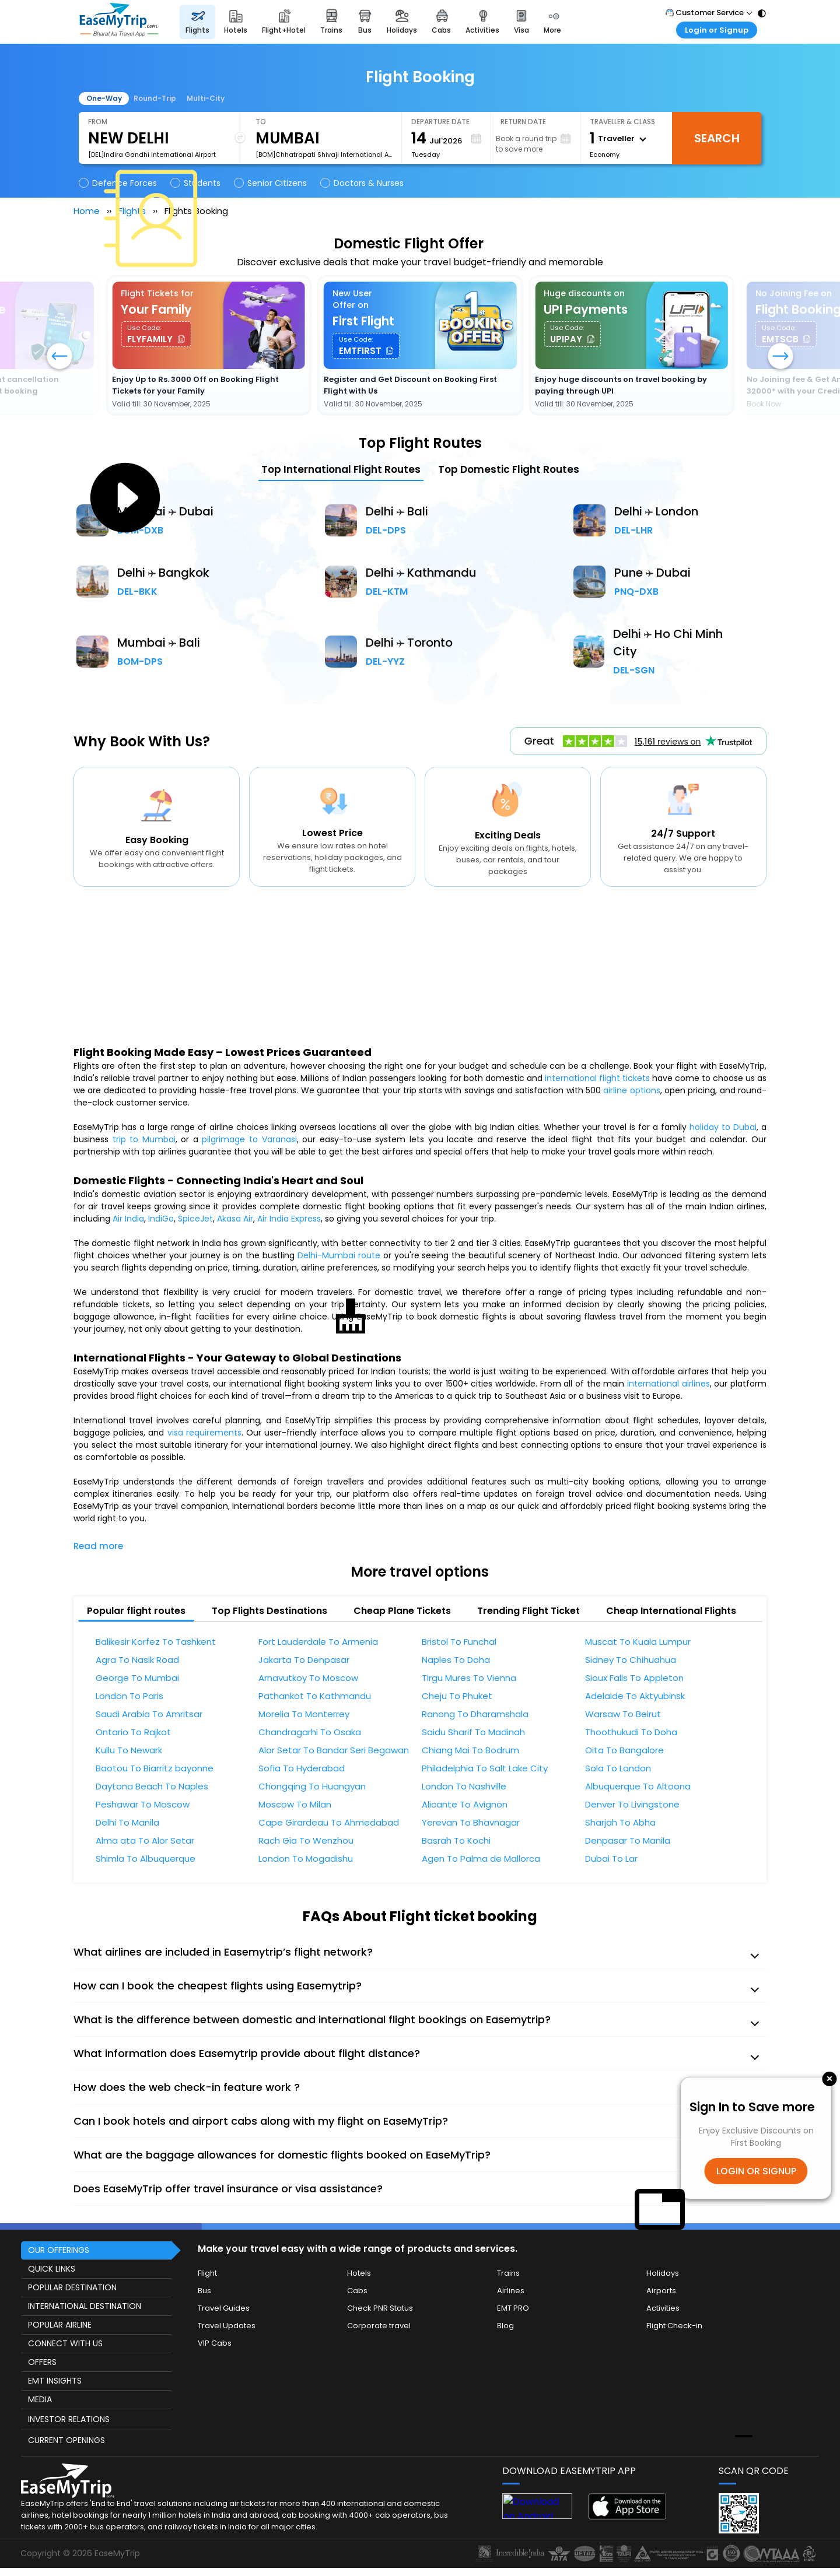 The image size is (840, 2576). I want to click on access cleaning or housekeeping services, so click(351, 1316).